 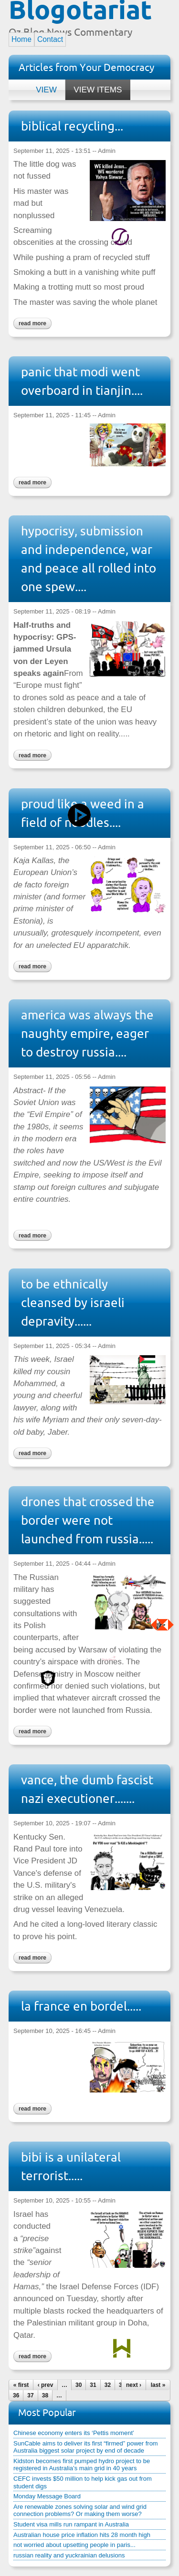 I want to click on open the NewPipe app, so click(x=79, y=815).